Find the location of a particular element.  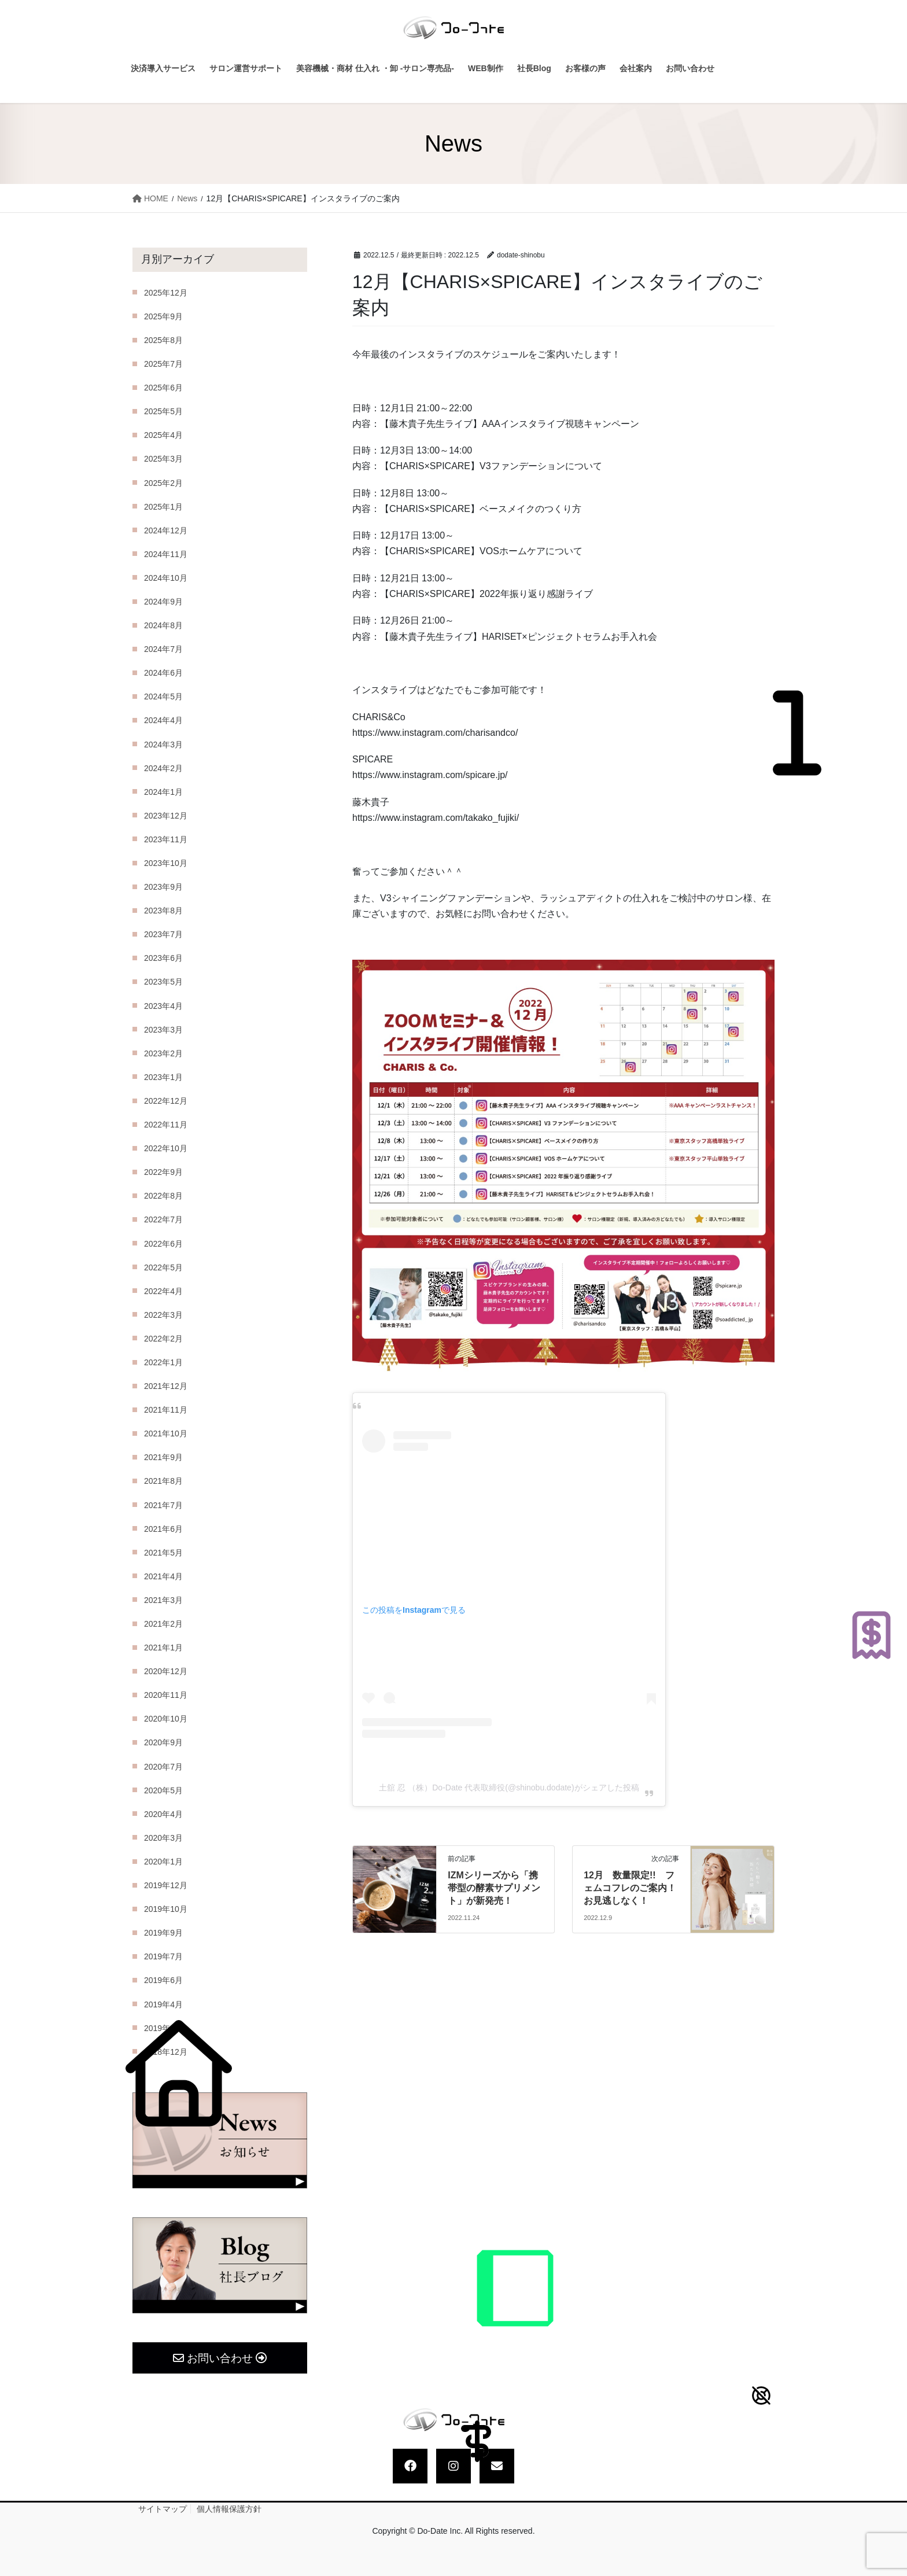

view payment receipt is located at coordinates (871, 1635).